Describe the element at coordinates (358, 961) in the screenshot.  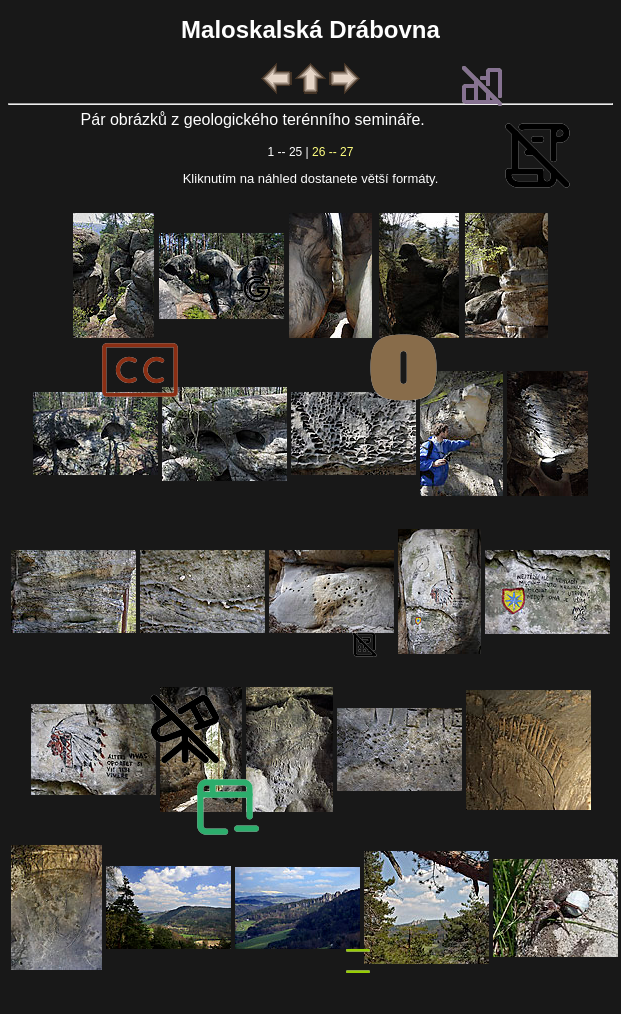
I see `switch to large or spacious list view` at that location.